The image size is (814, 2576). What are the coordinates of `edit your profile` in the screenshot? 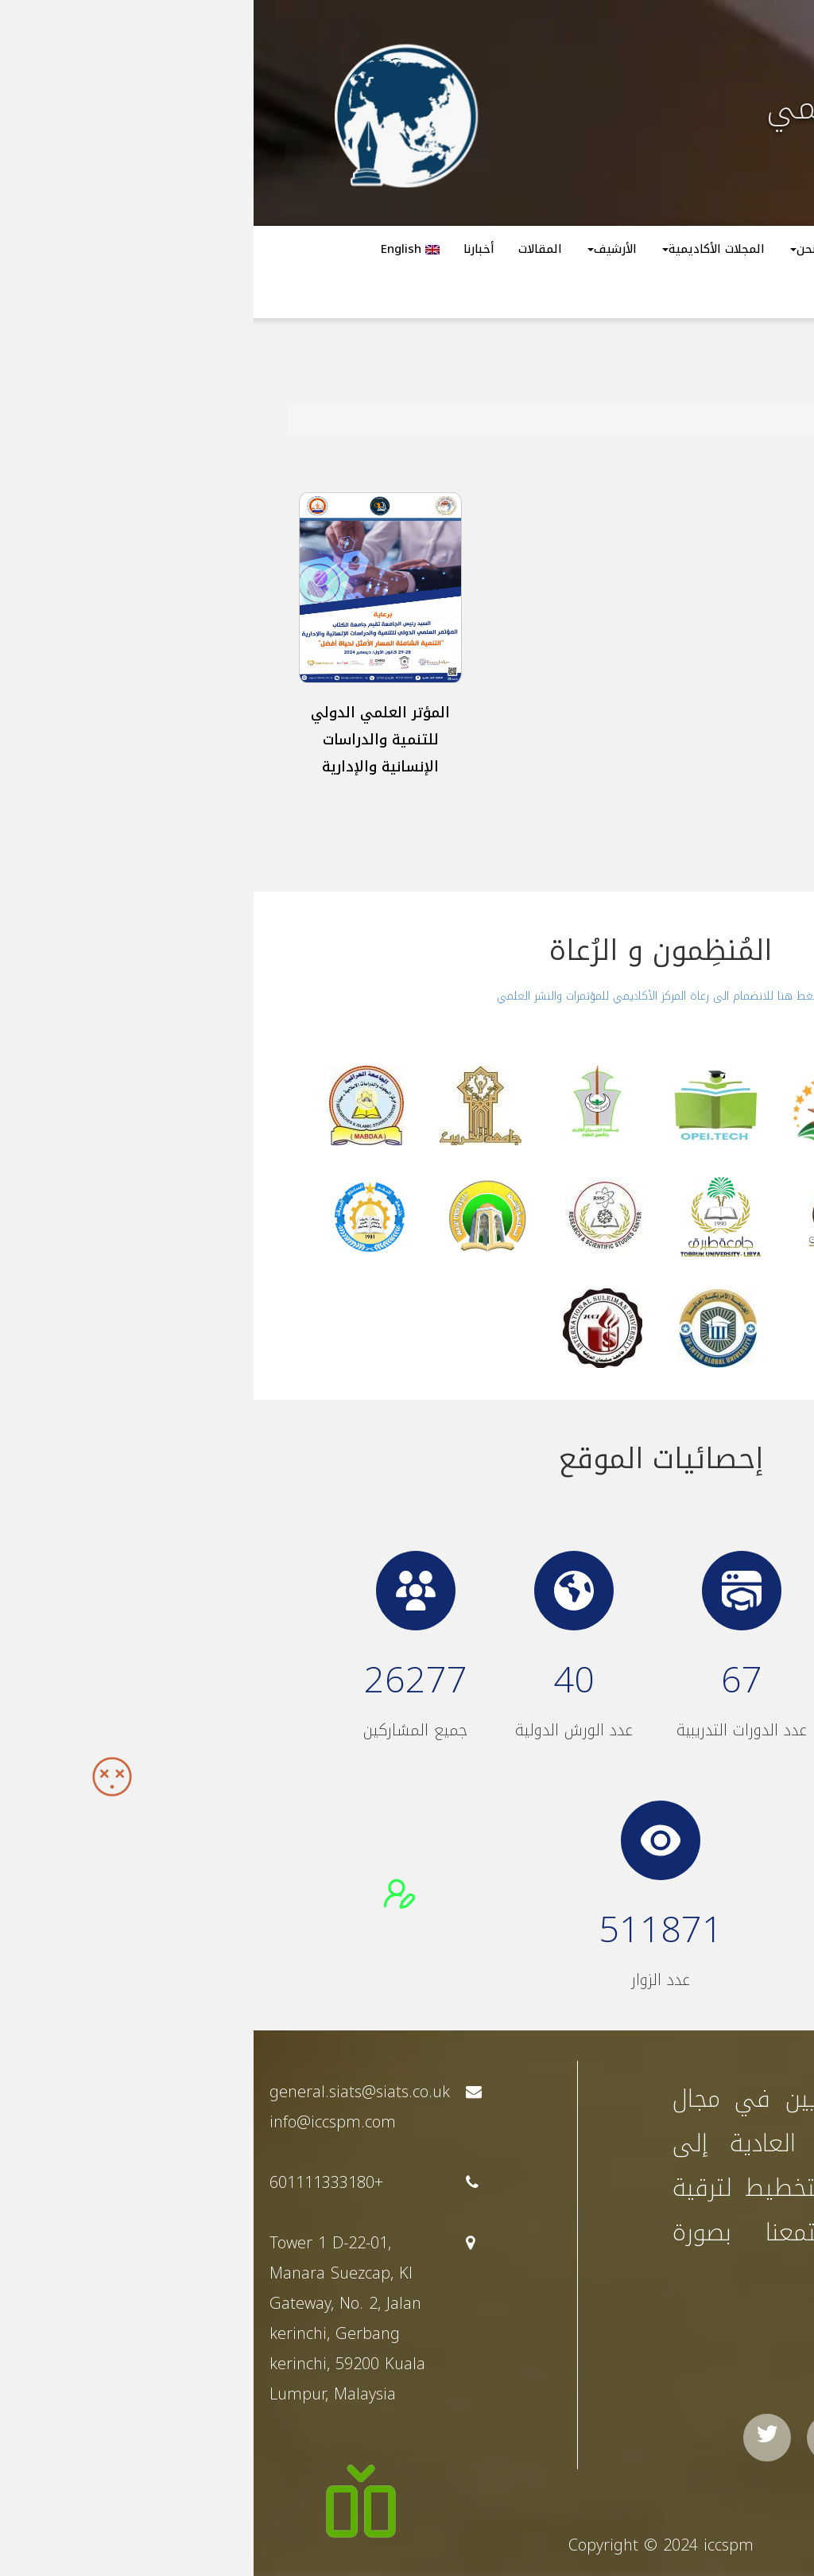 It's located at (399, 1893).